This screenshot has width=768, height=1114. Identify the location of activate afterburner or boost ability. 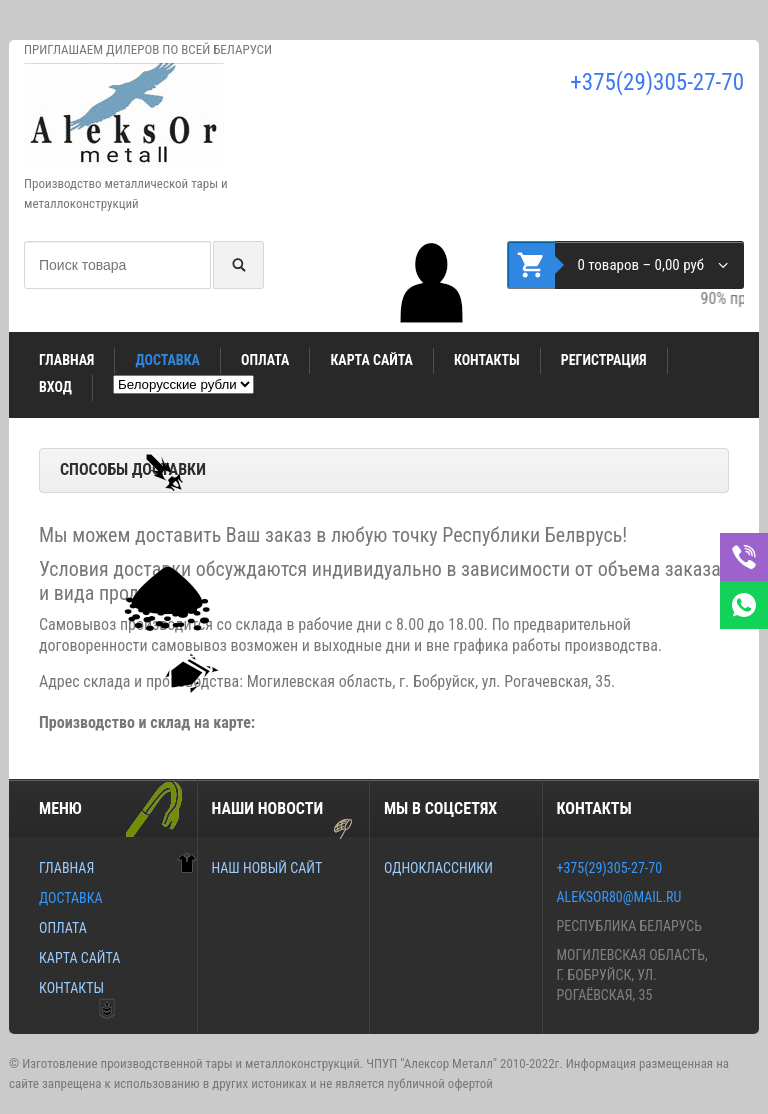
(165, 473).